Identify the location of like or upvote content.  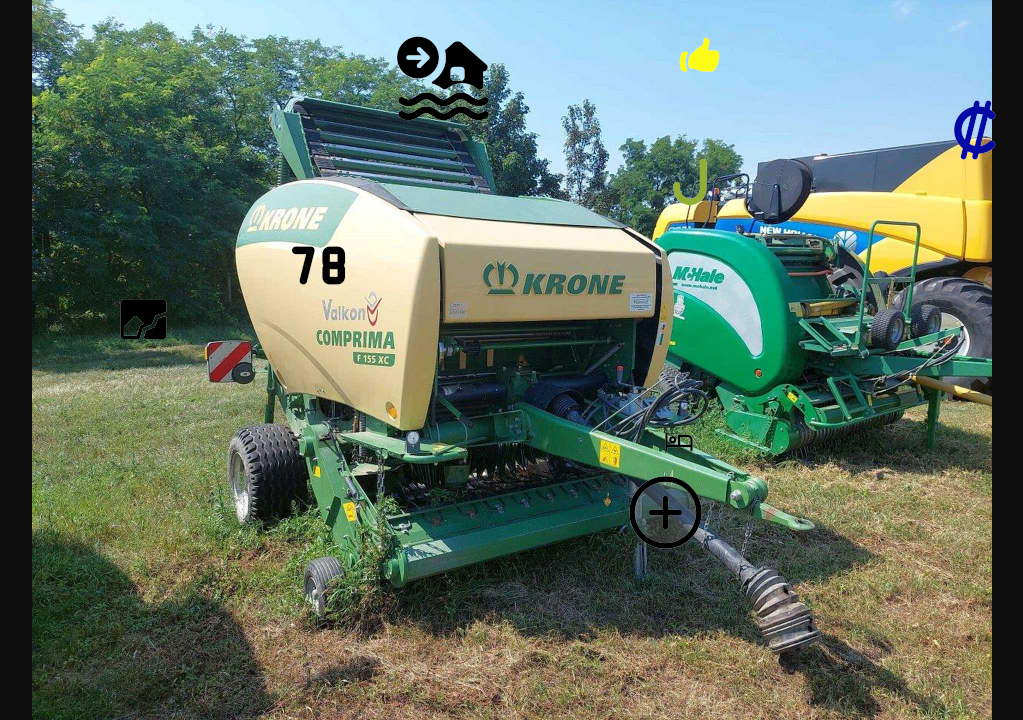
(699, 56).